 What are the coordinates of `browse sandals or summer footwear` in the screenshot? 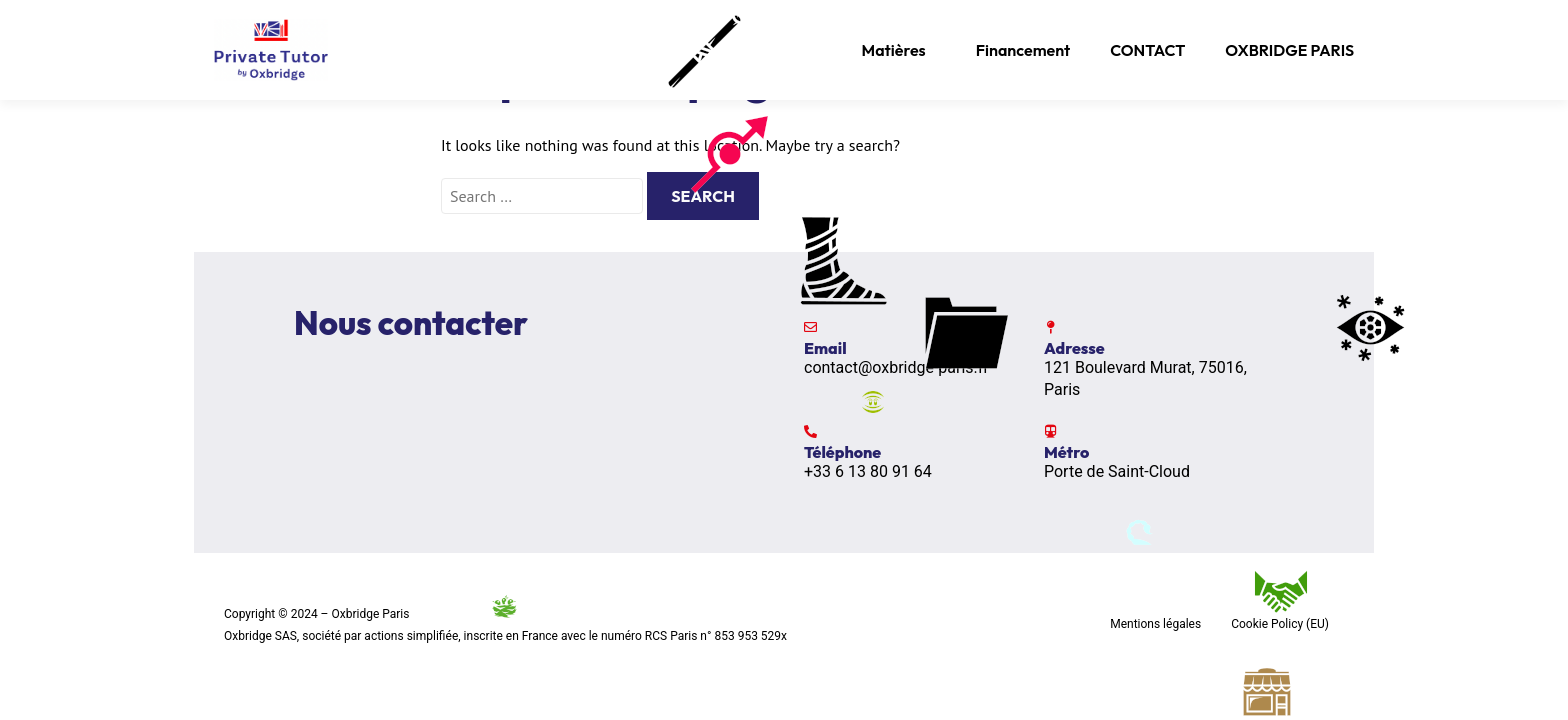 It's located at (843, 261).